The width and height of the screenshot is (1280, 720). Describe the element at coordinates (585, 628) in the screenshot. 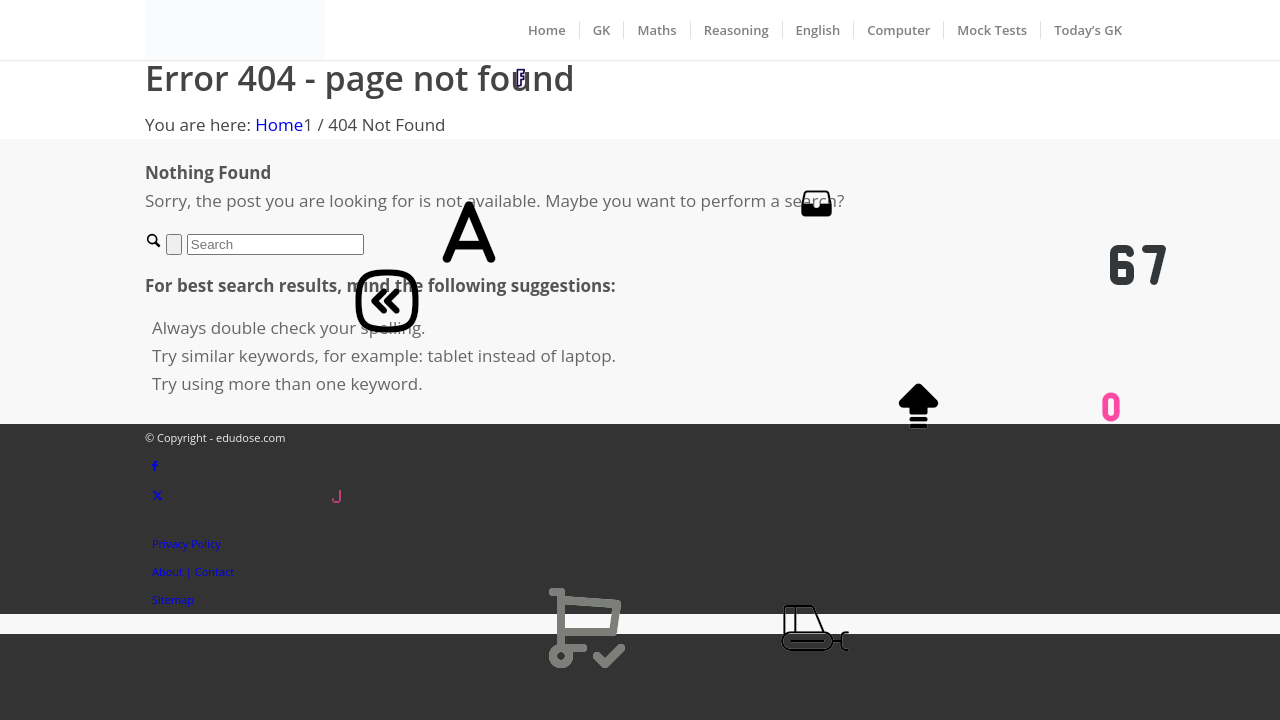

I see `copy items to another cart` at that location.